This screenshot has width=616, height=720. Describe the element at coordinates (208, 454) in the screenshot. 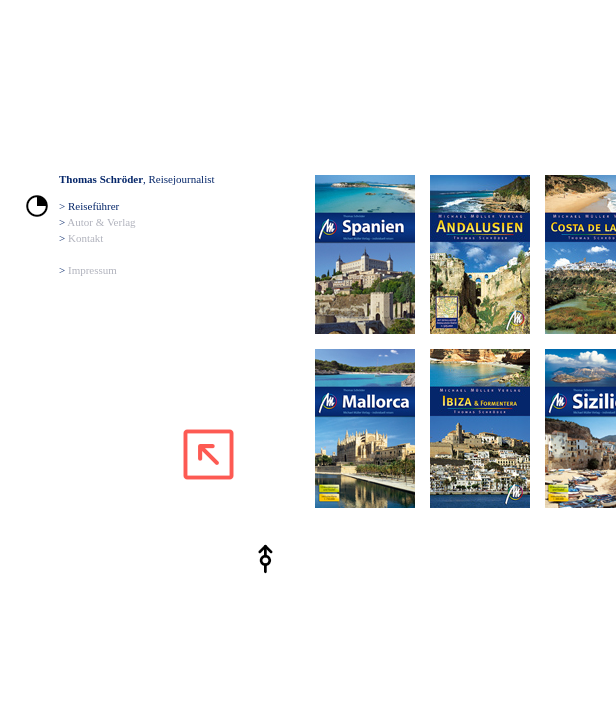

I see `navigate to previous screen or parent folder` at that location.